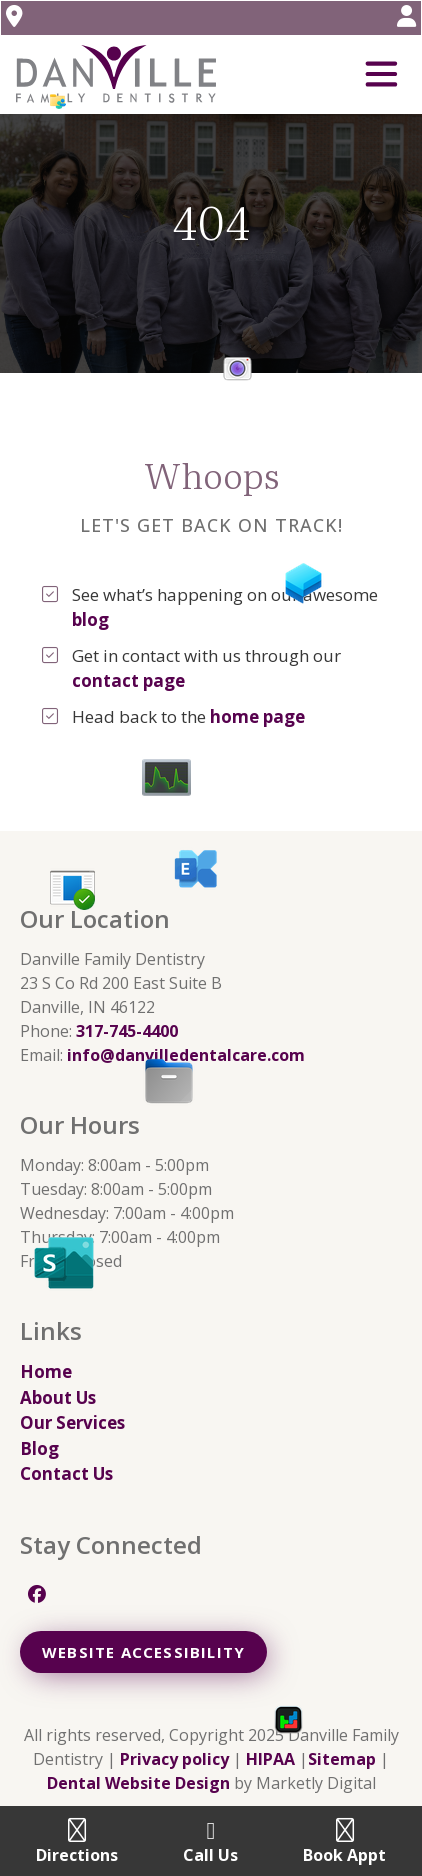 The width and height of the screenshot is (422, 1876). I want to click on open cheese webcam application, so click(237, 368).